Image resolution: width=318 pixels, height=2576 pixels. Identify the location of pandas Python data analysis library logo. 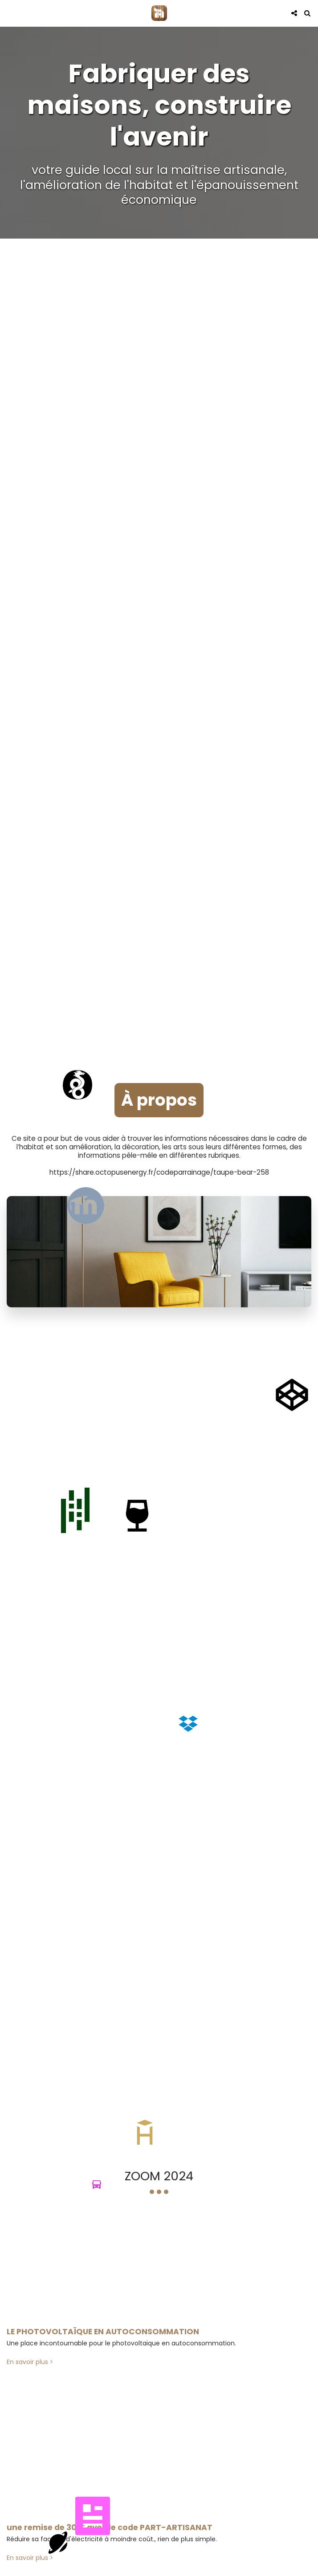
(75, 1510).